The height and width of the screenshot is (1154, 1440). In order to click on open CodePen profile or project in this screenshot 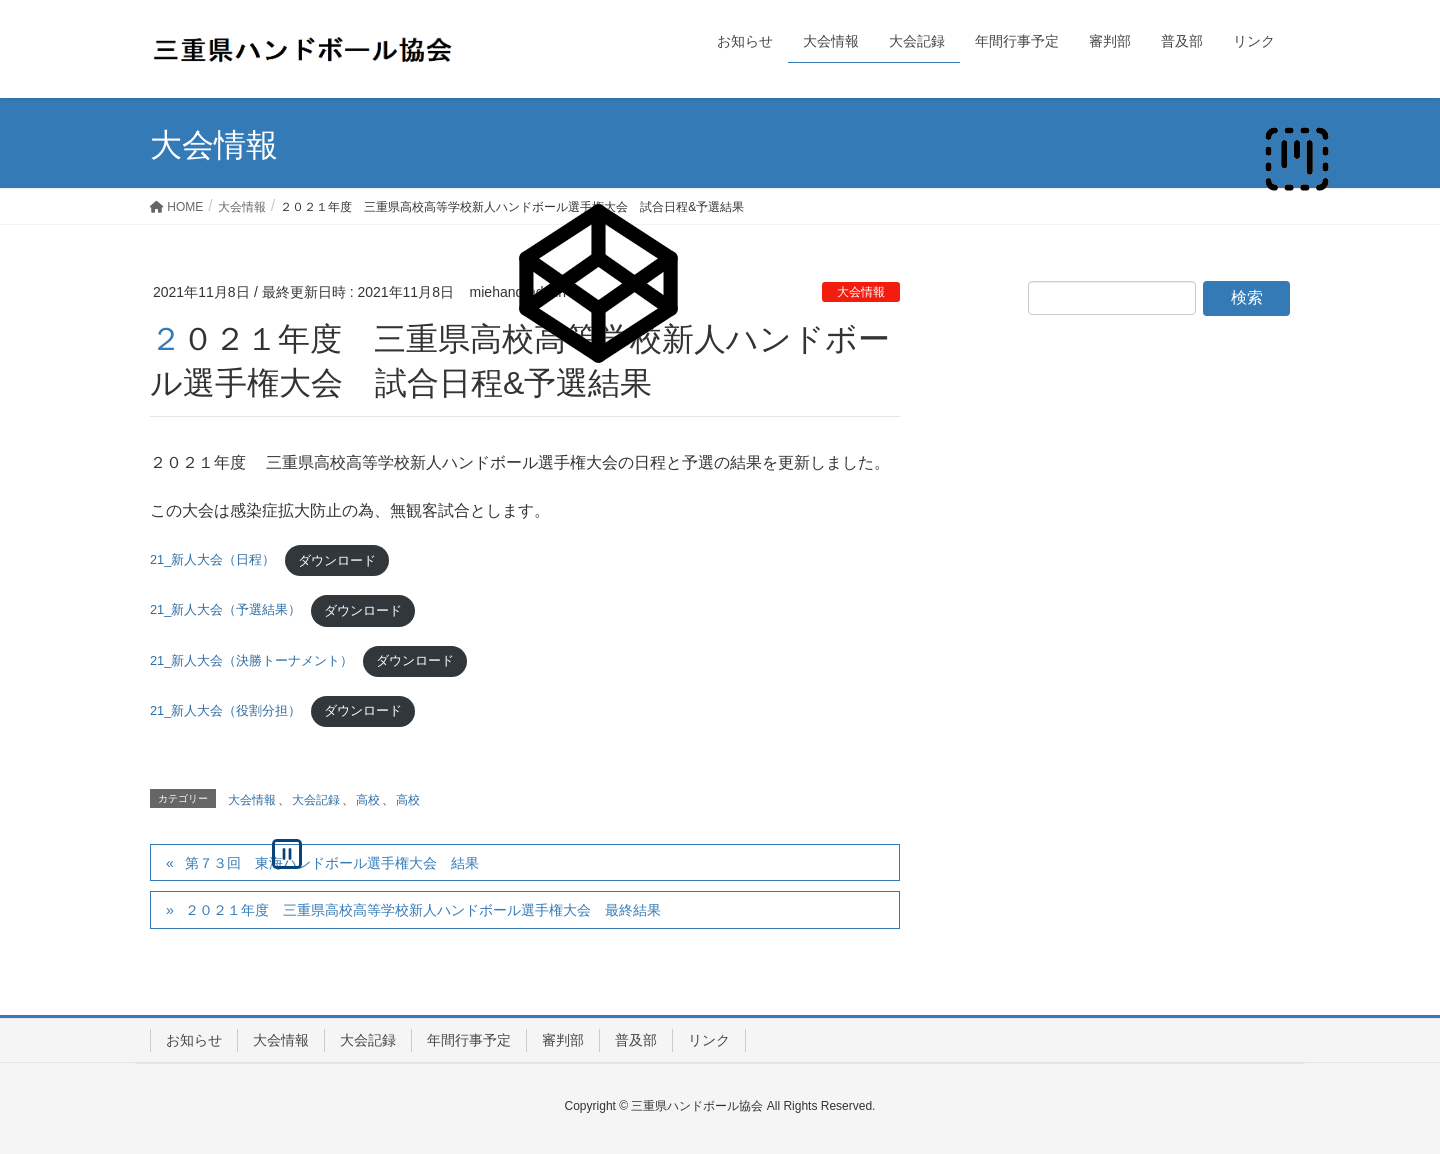, I will do `click(598, 283)`.